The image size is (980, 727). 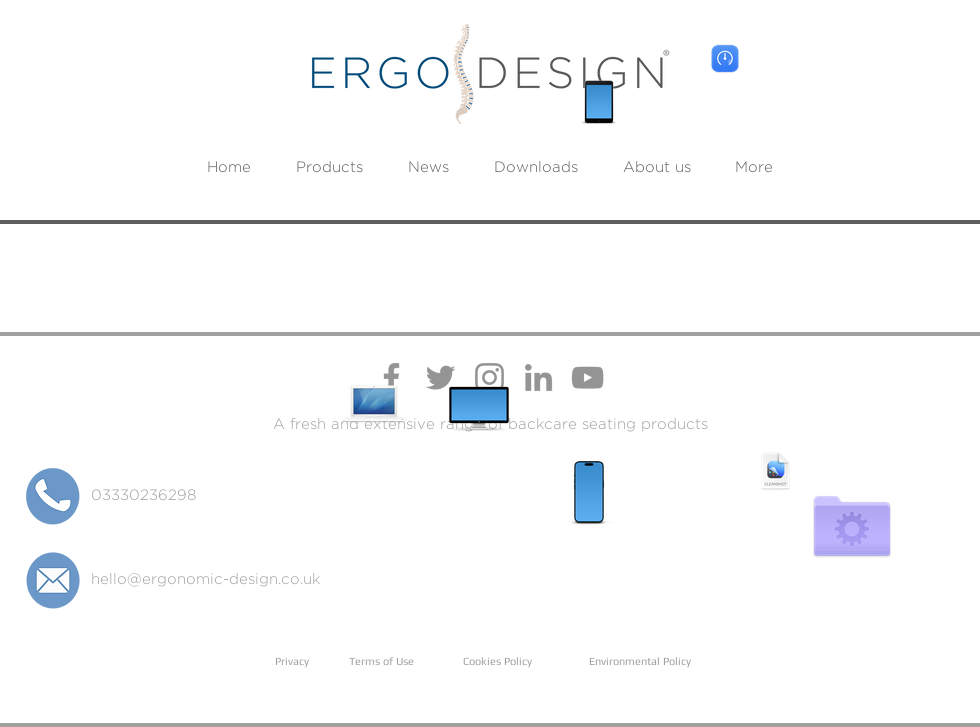 I want to click on connect to an external display, so click(x=479, y=402).